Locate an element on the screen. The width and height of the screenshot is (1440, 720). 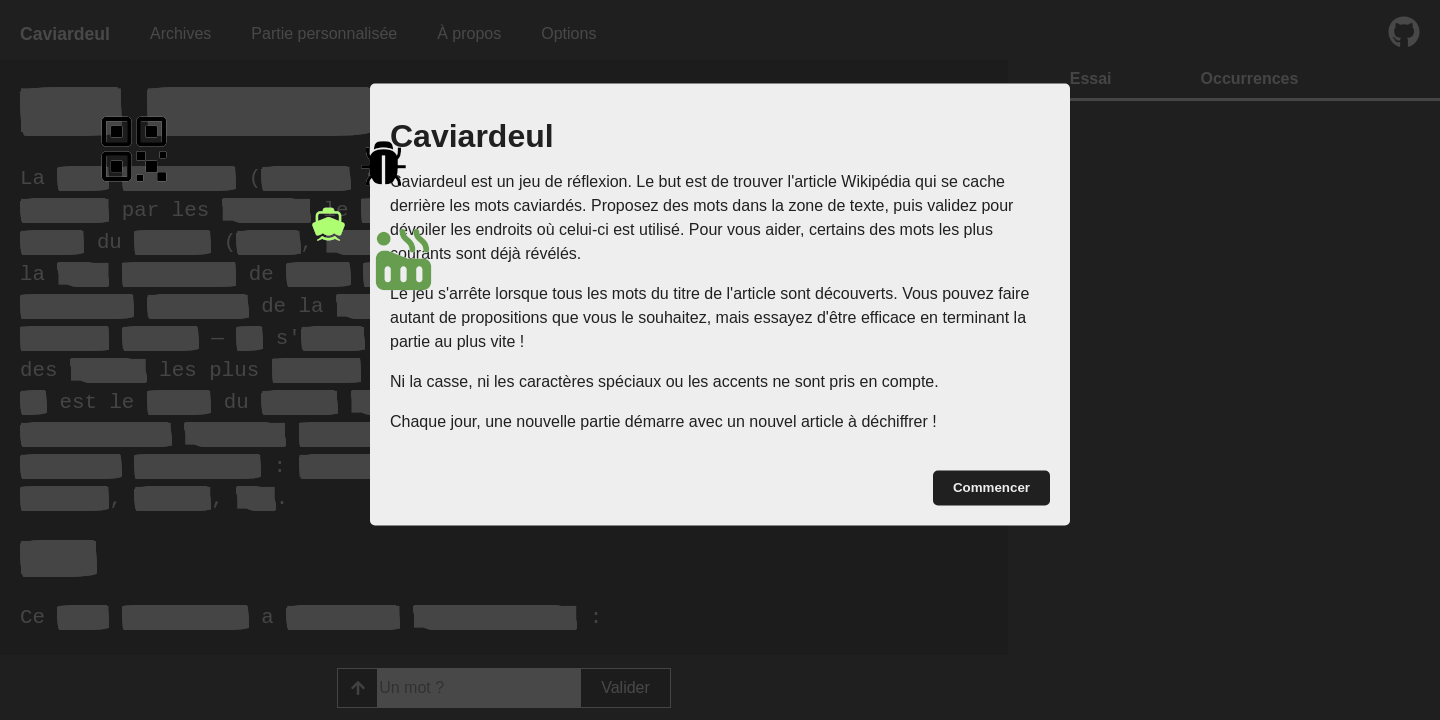
view spa or hot tub amenities is located at coordinates (403, 258).